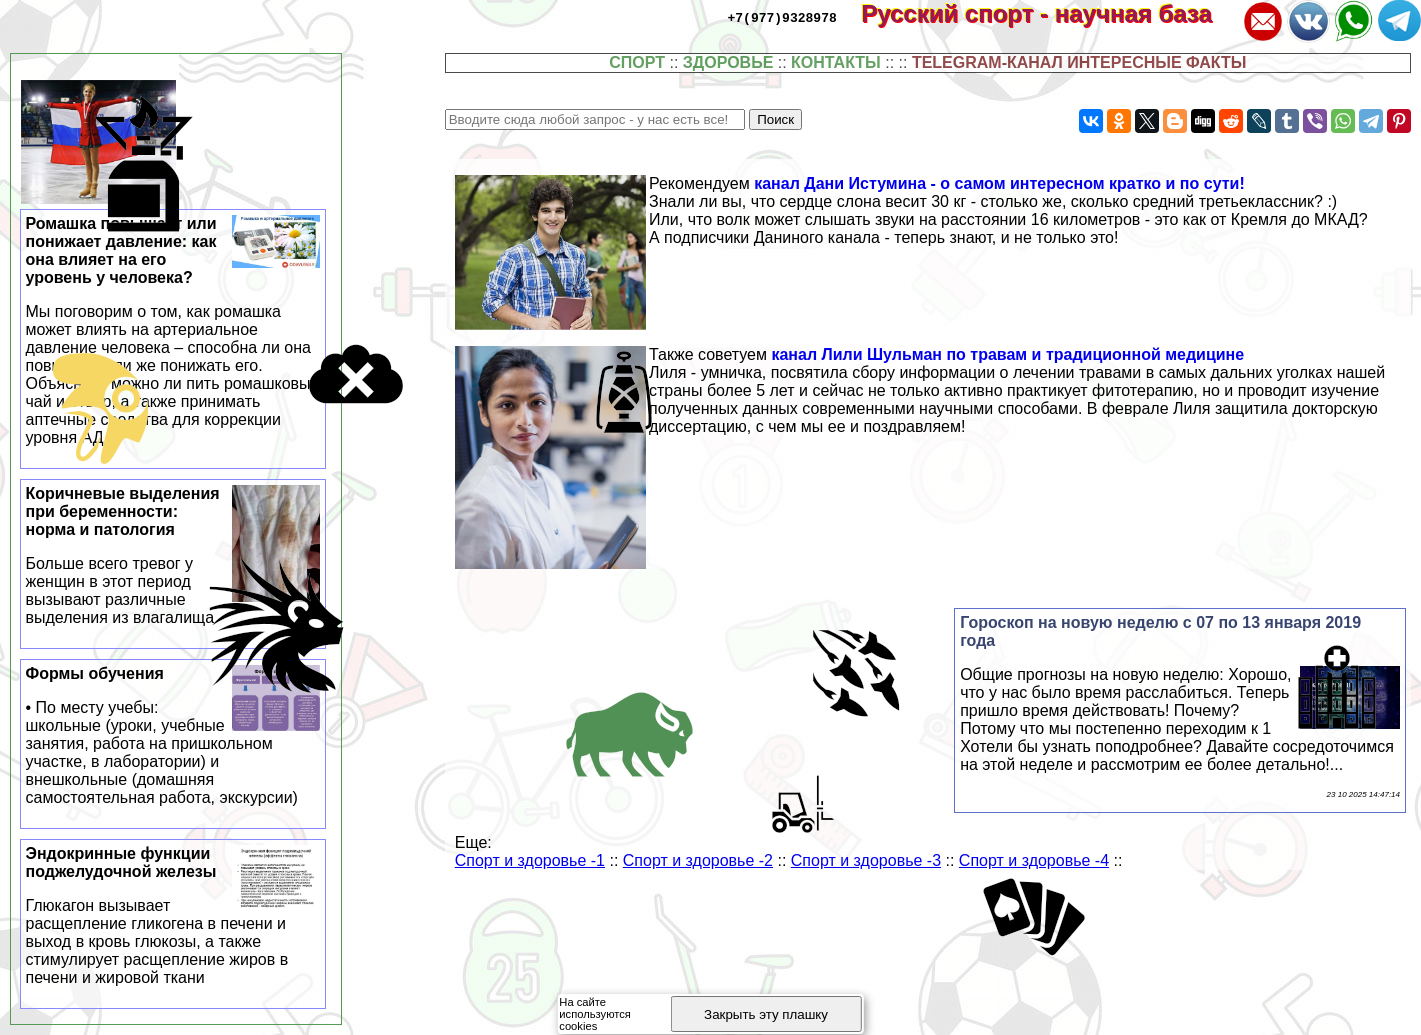  Describe the element at coordinates (629, 734) in the screenshot. I see `wildlife or nature category indicator` at that location.